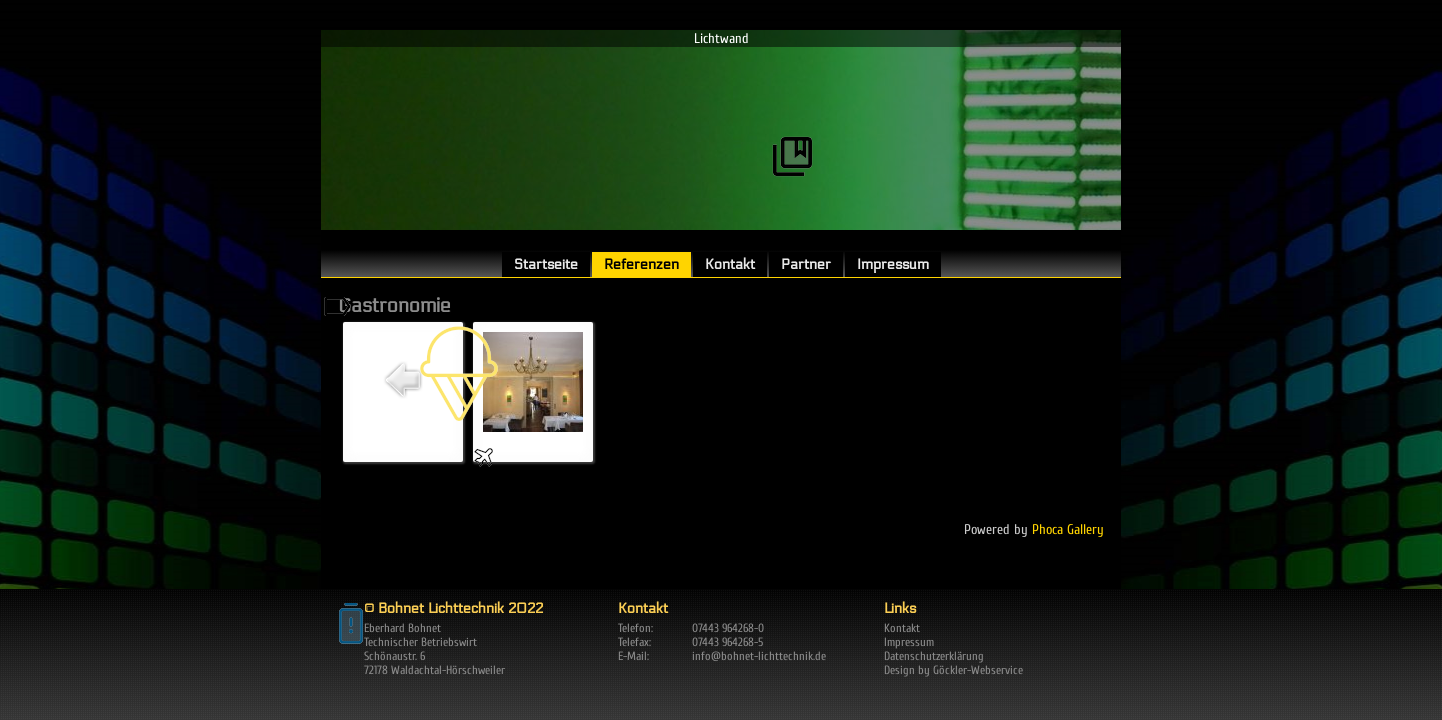 Image resolution: width=1442 pixels, height=720 pixels. What do you see at coordinates (792, 156) in the screenshot?
I see `access your bookmarked collections` at bounding box center [792, 156].